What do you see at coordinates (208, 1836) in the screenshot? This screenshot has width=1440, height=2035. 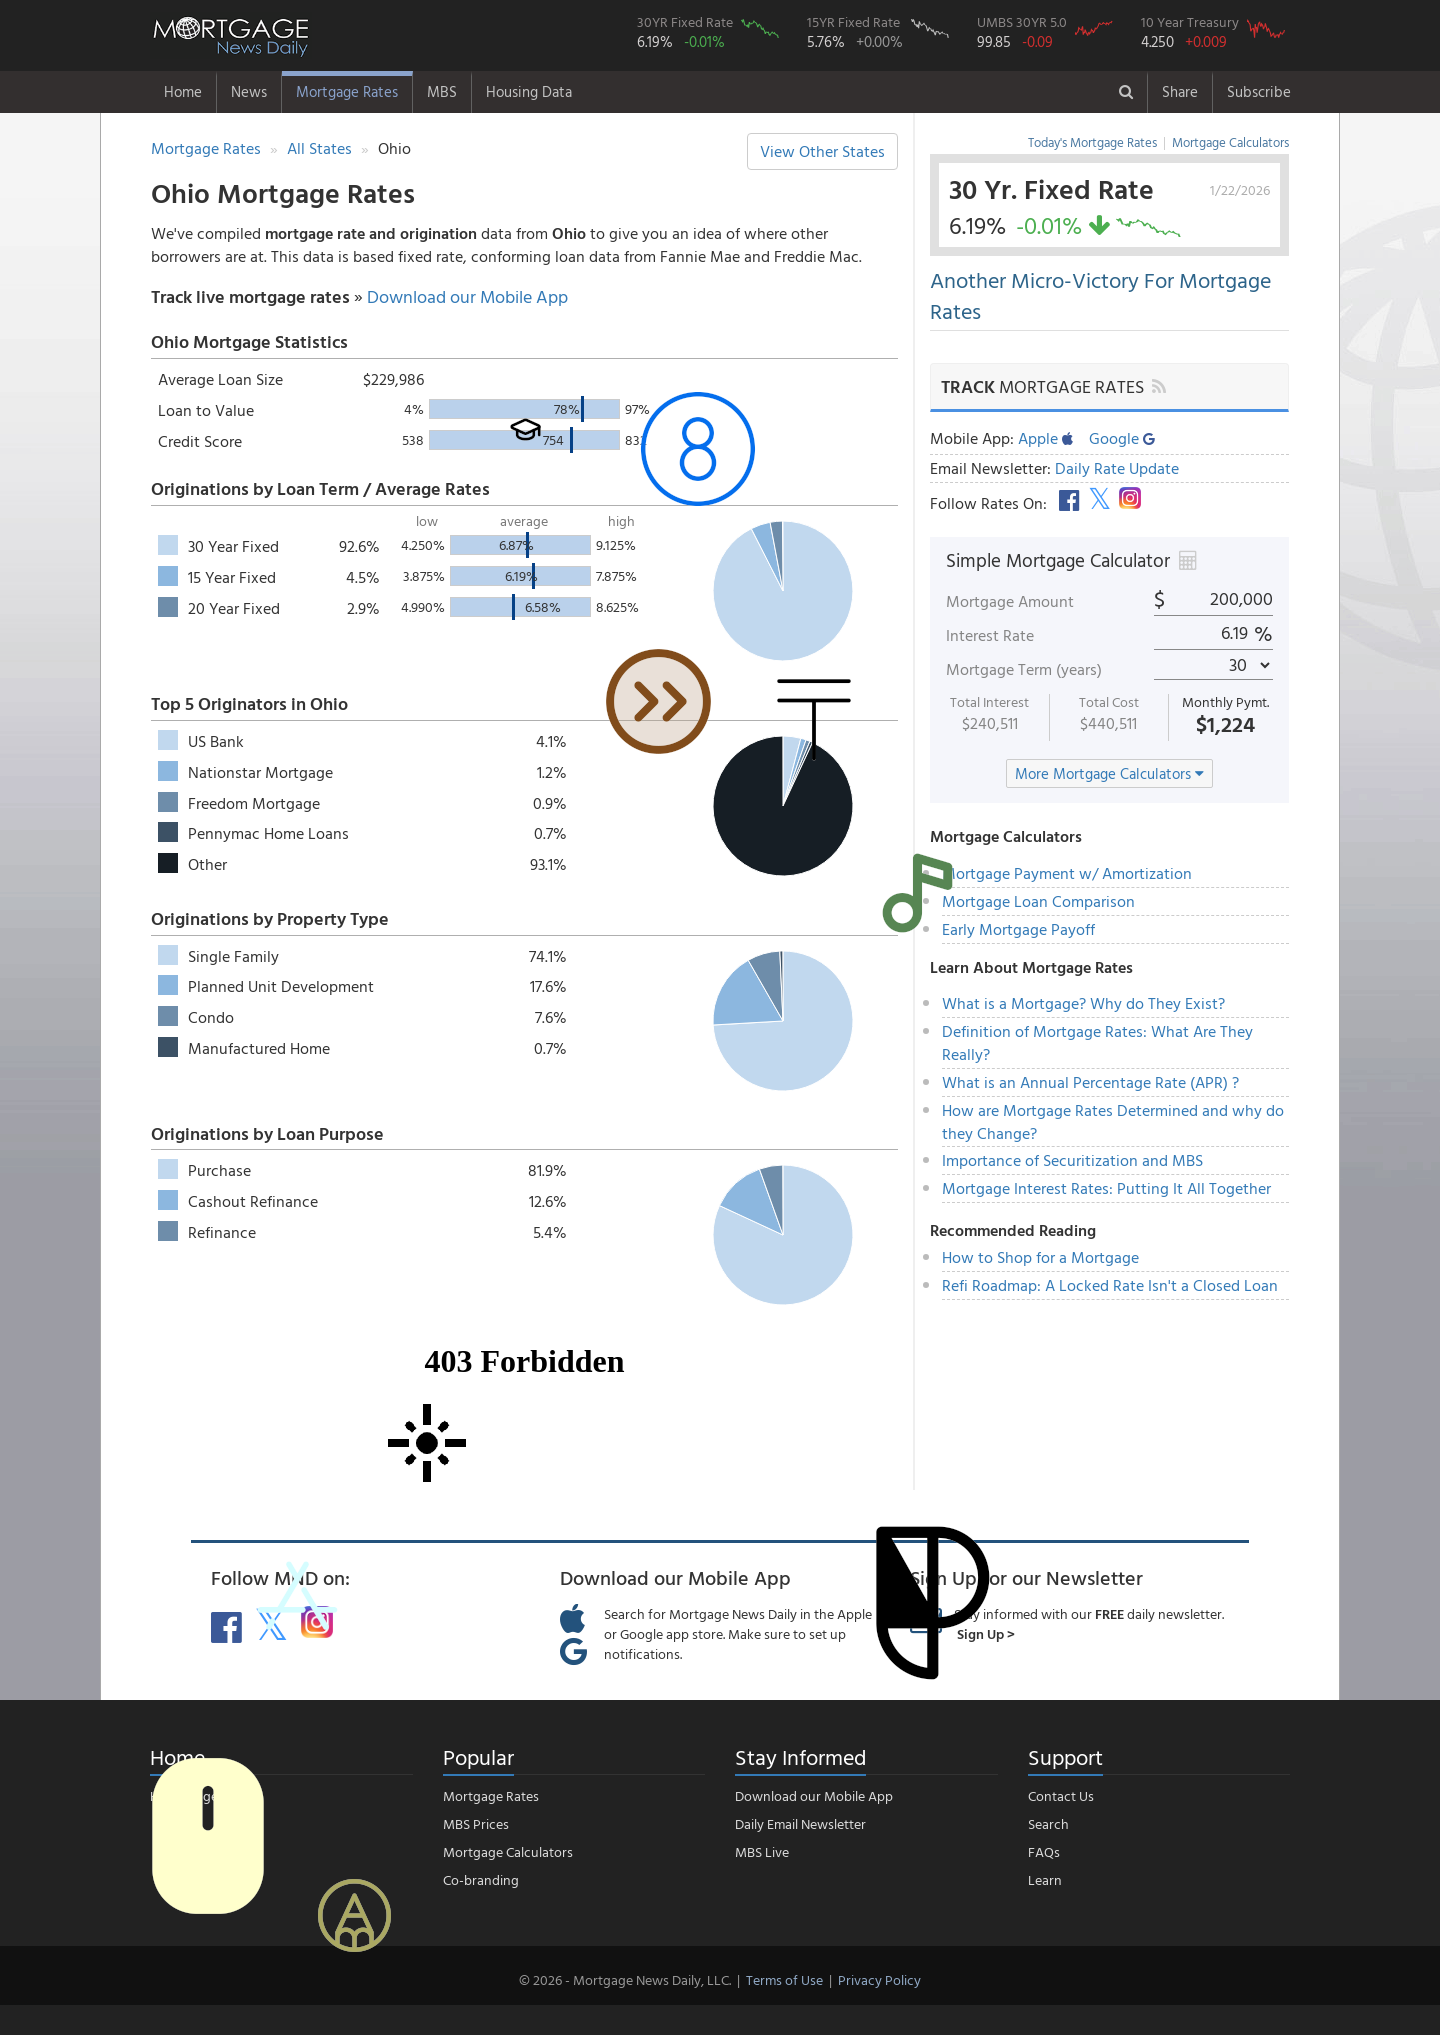 I see `mouse input device indicator` at bounding box center [208, 1836].